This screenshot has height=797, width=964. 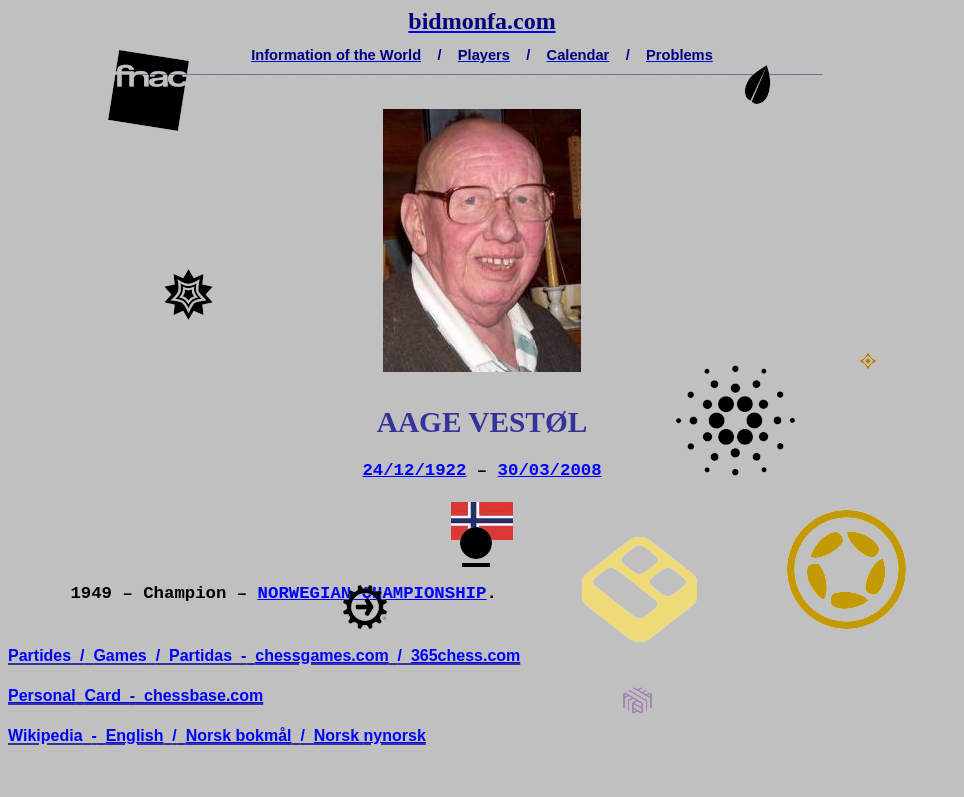 I want to click on openmined logo - an open-source privacy-focused AI platform, so click(x=868, y=361).